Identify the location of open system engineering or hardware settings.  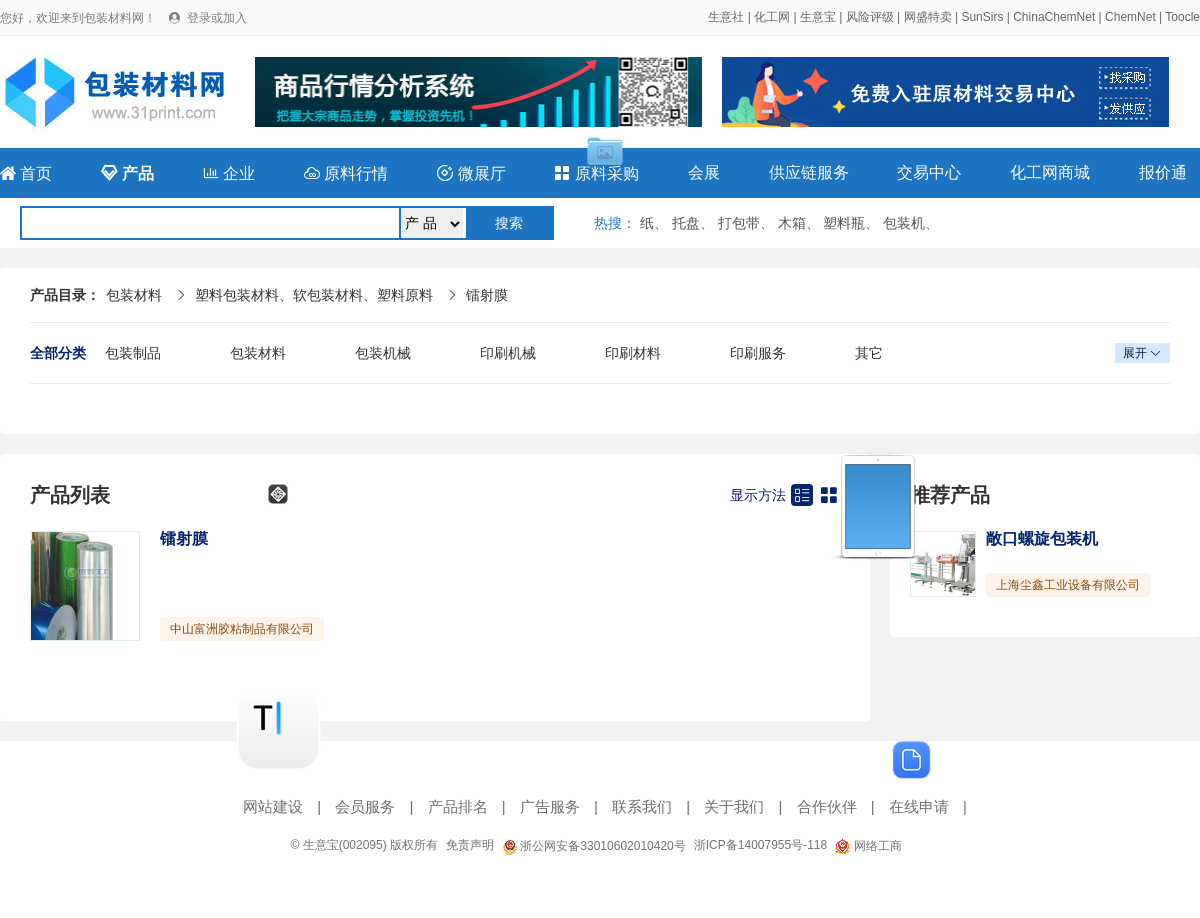
(278, 494).